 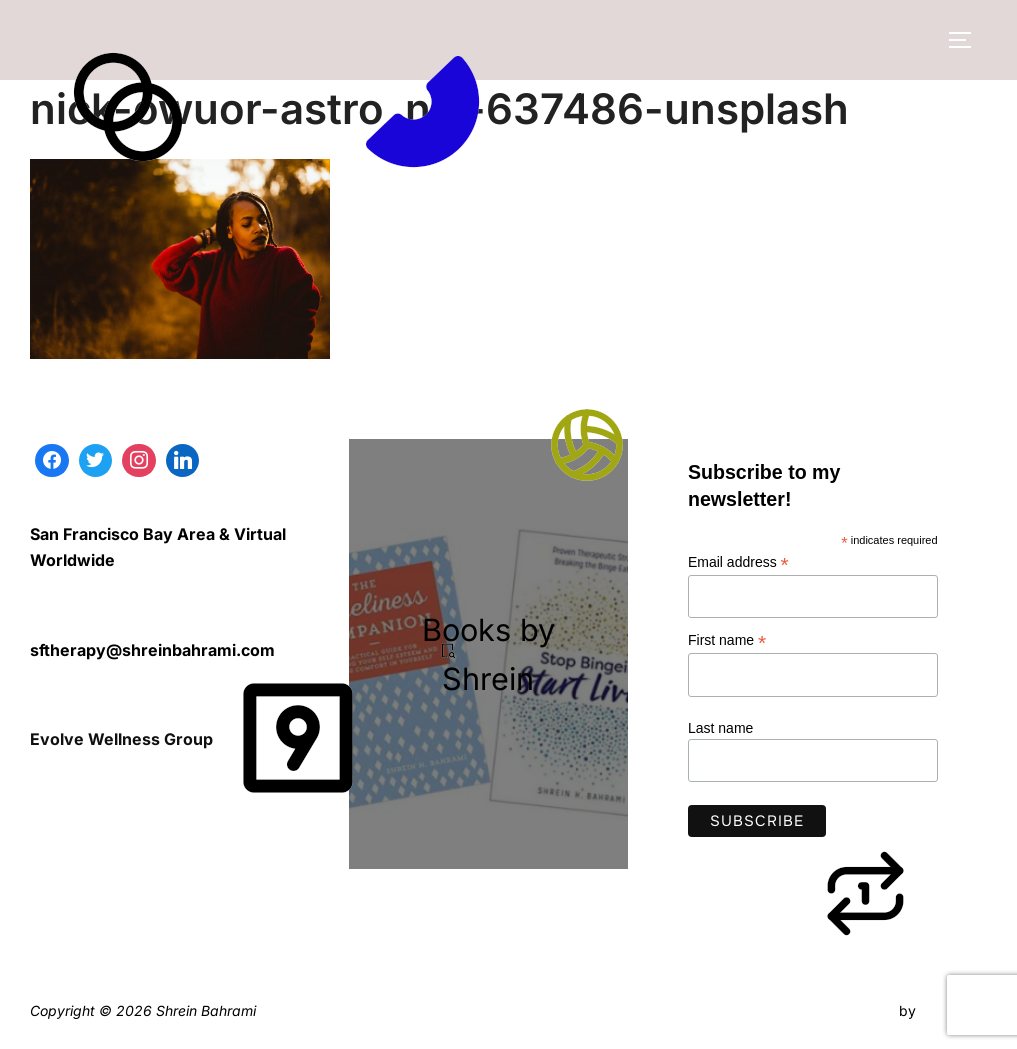 What do you see at coordinates (447, 650) in the screenshot?
I see `search for a tablet device` at bounding box center [447, 650].